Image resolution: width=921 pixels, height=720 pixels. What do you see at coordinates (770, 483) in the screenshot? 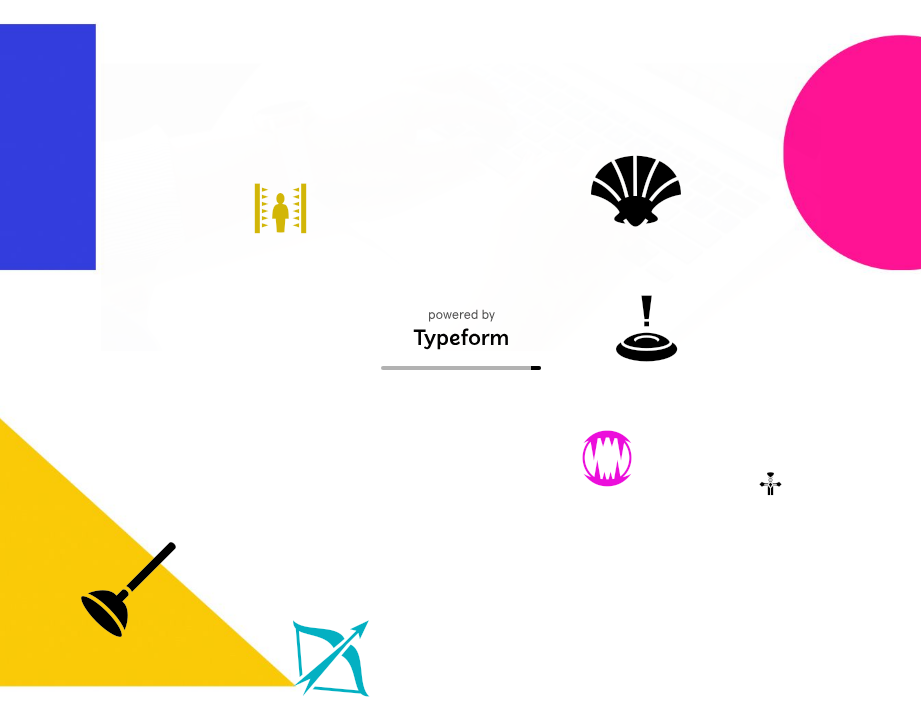
I see `select a sword or melee weapon in a game inventory` at bounding box center [770, 483].